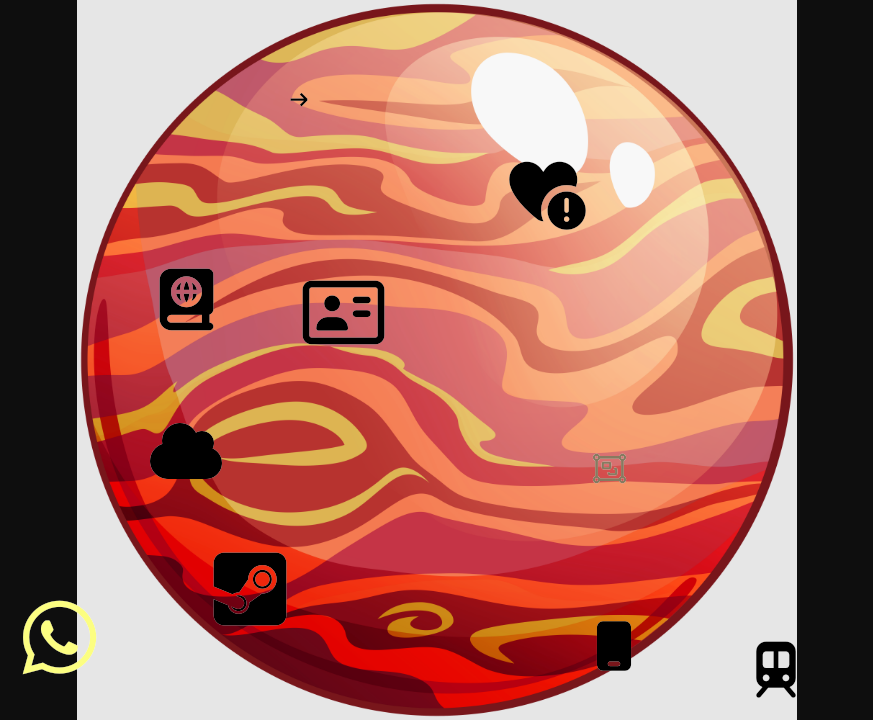  I want to click on group selected objects together, so click(609, 468).